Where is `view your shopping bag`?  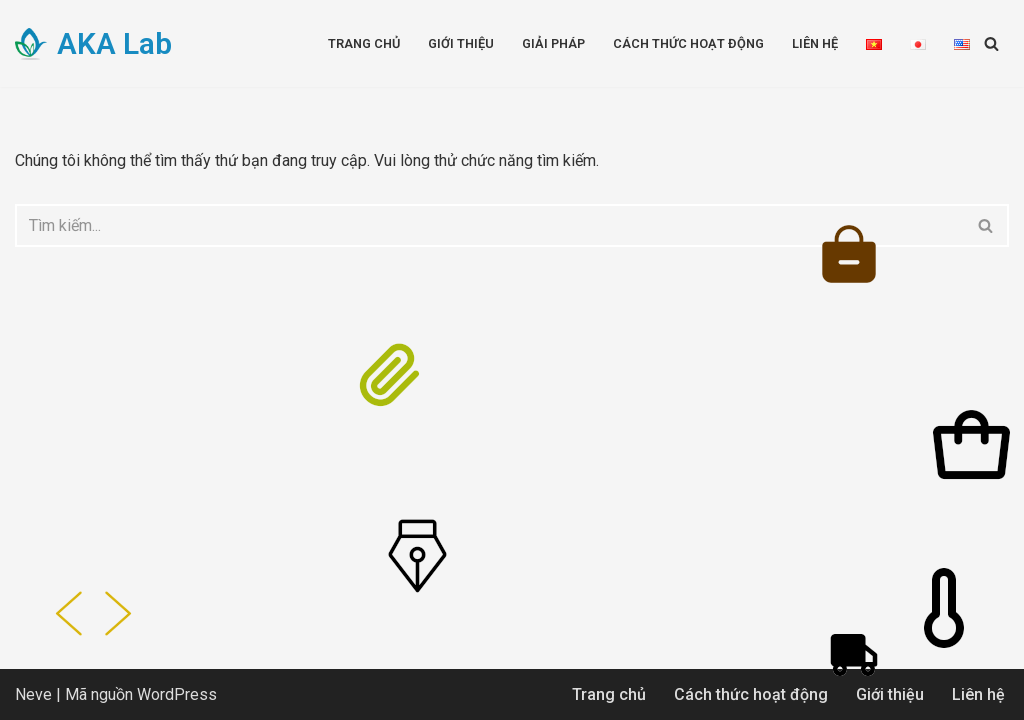
view your shopping bag is located at coordinates (971, 448).